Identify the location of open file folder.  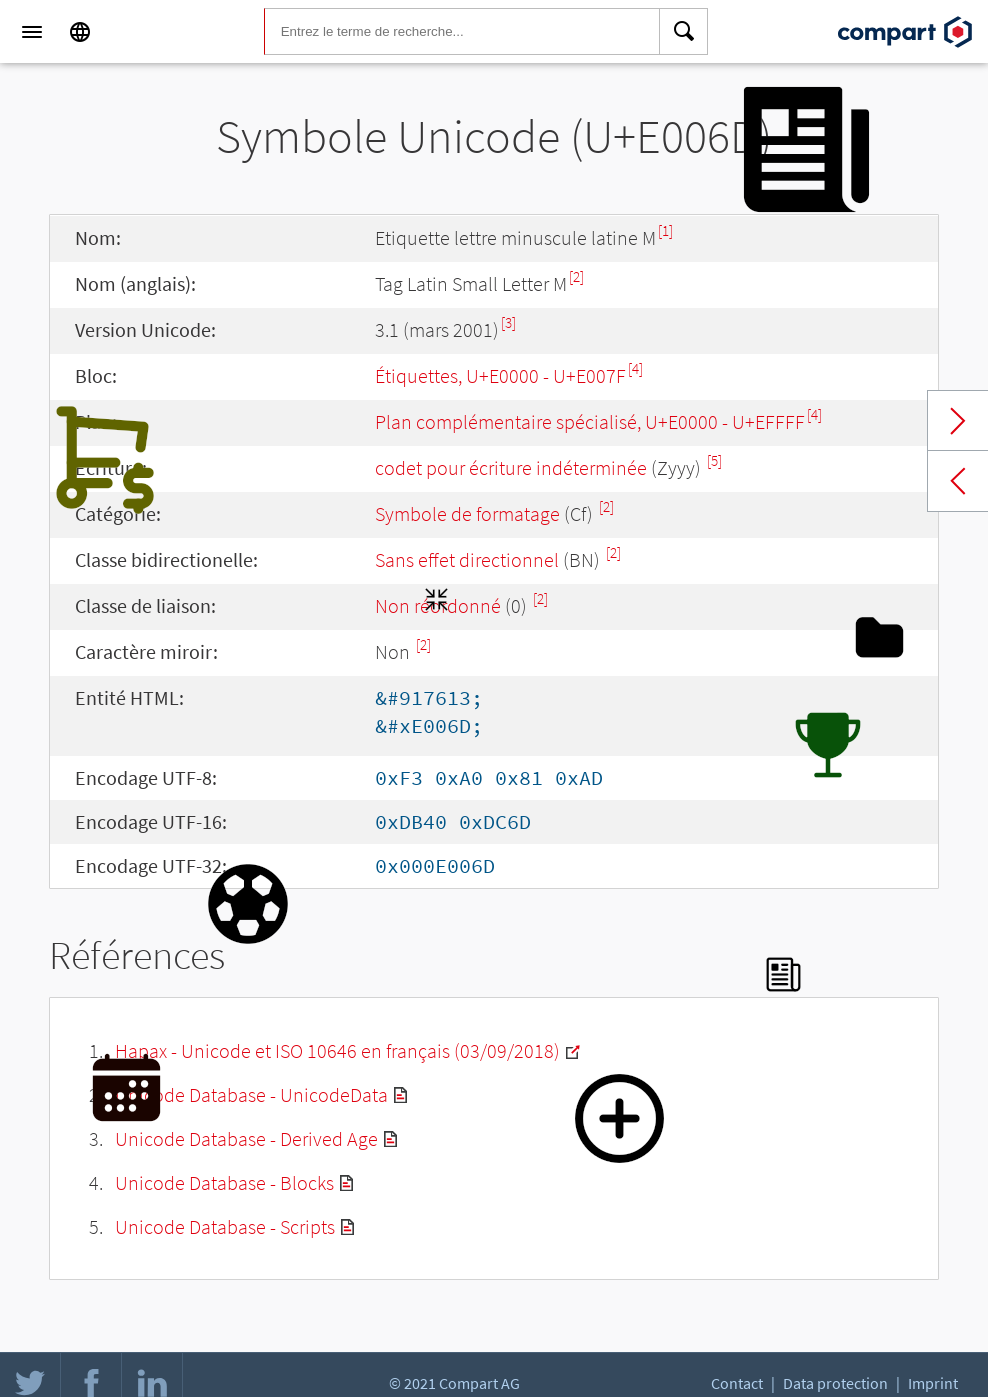
(879, 638).